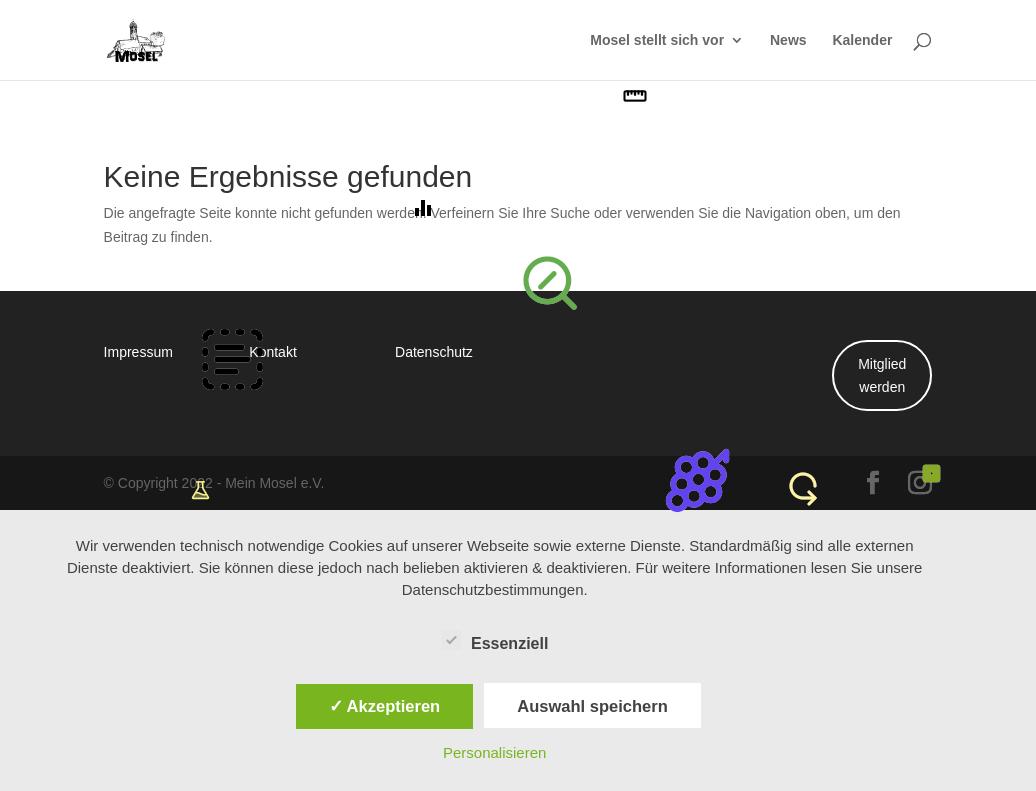 Image resolution: width=1036 pixels, height=791 pixels. I want to click on select text within a document, so click(232, 359).